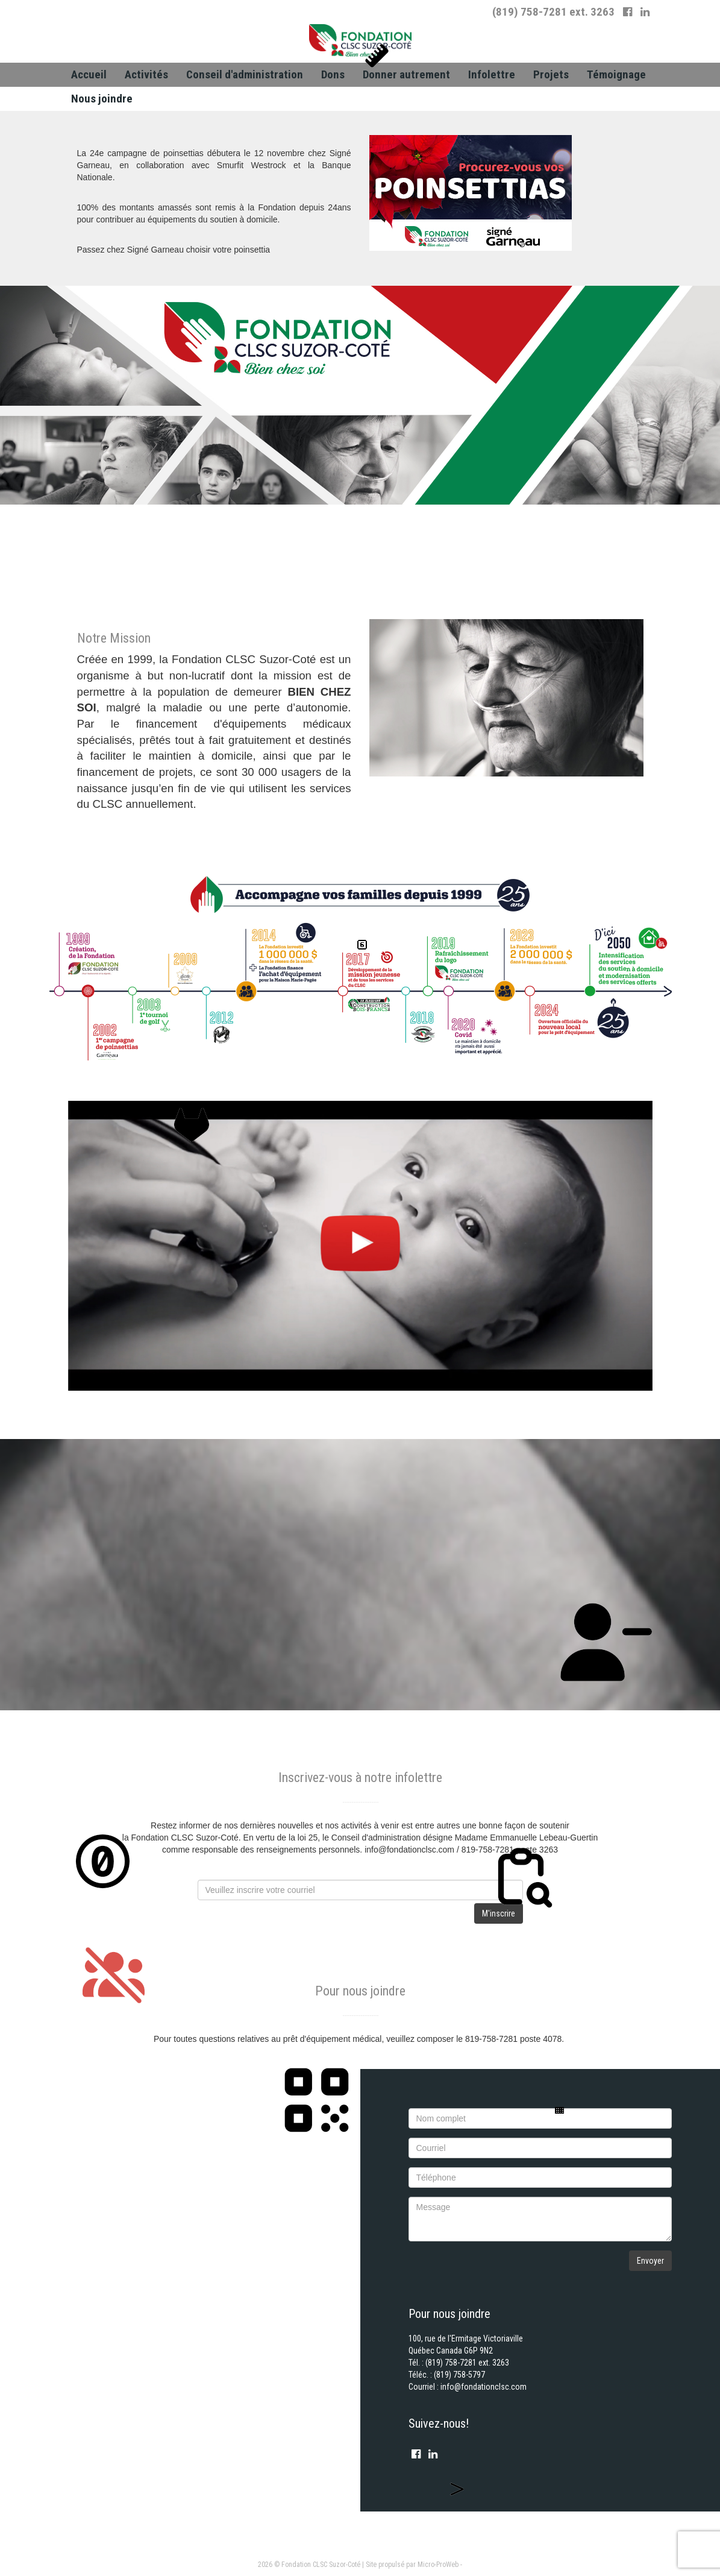  I want to click on access measurement tools, so click(377, 55).